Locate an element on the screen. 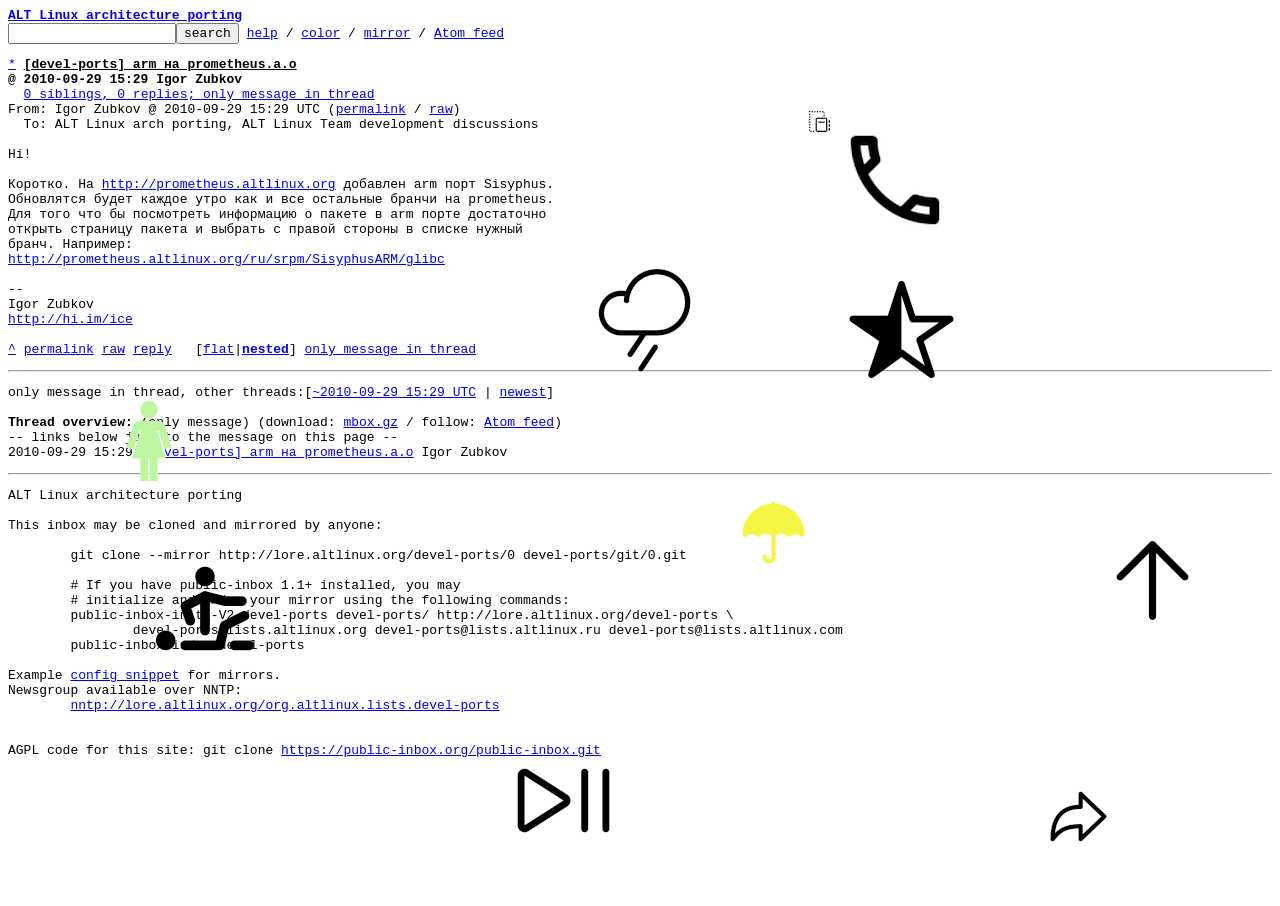  move item up in a list is located at coordinates (1152, 580).